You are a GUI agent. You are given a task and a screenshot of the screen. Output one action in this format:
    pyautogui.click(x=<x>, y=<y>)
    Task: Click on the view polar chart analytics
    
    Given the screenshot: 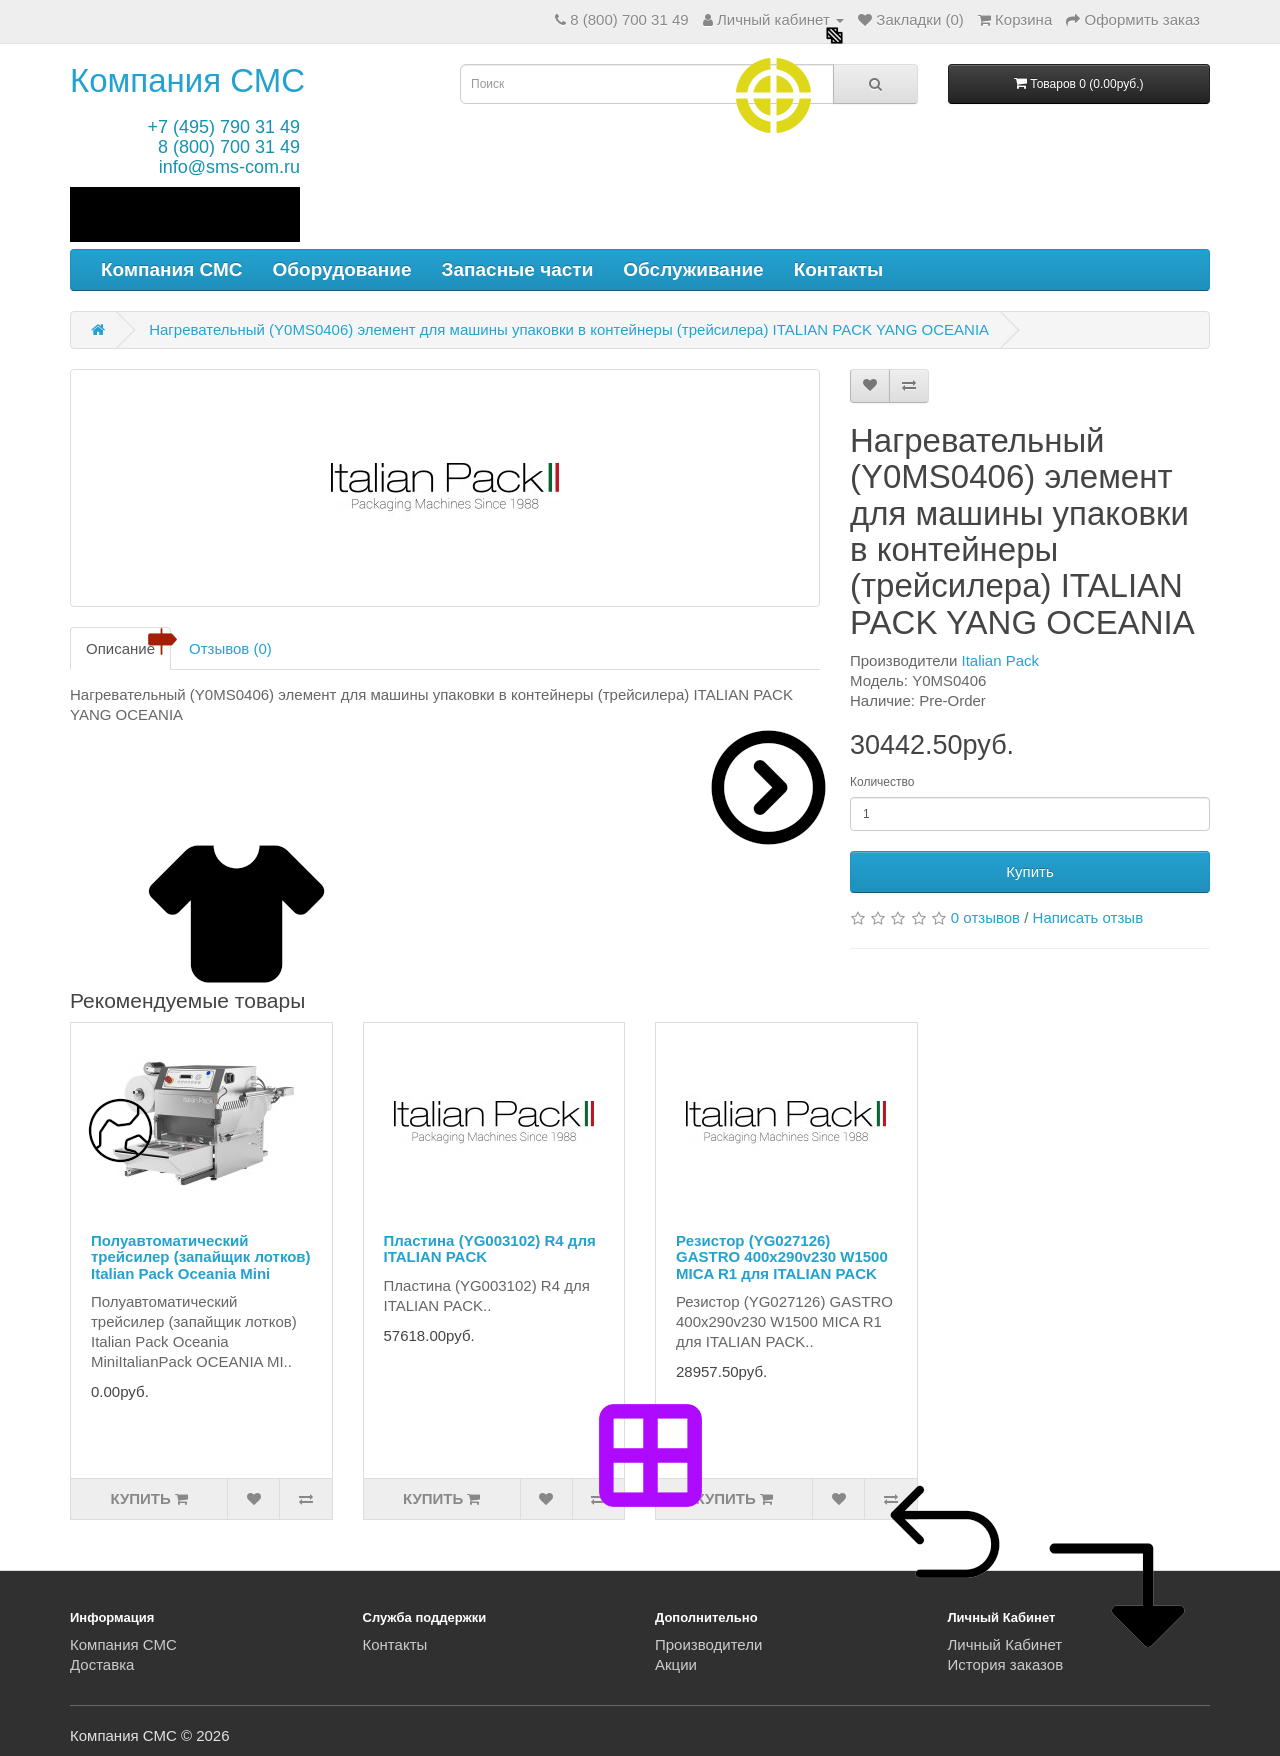 What is the action you would take?
    pyautogui.click(x=773, y=95)
    